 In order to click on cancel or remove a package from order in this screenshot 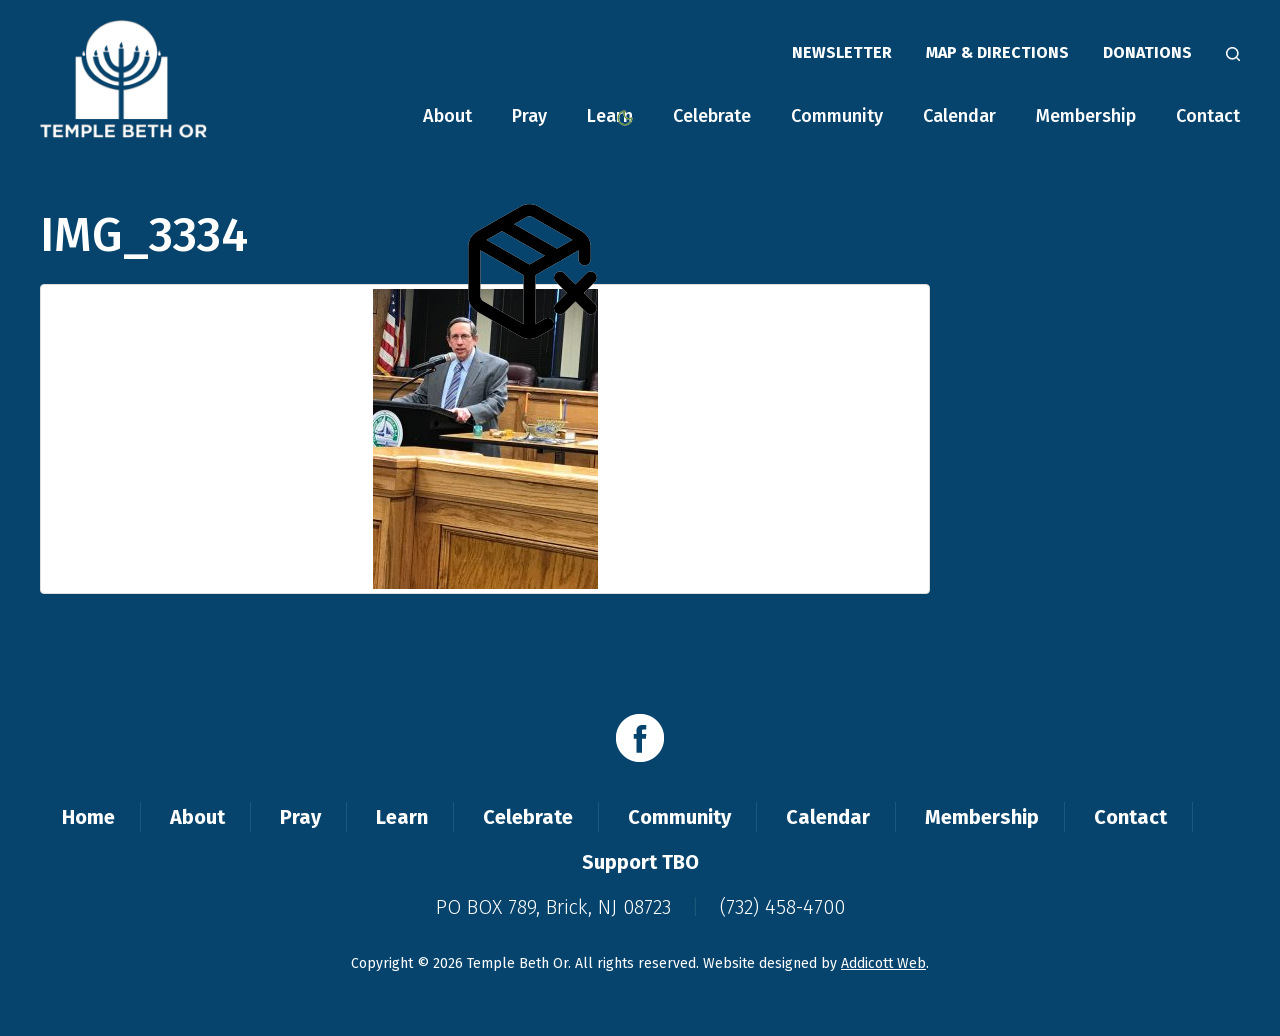, I will do `click(529, 271)`.